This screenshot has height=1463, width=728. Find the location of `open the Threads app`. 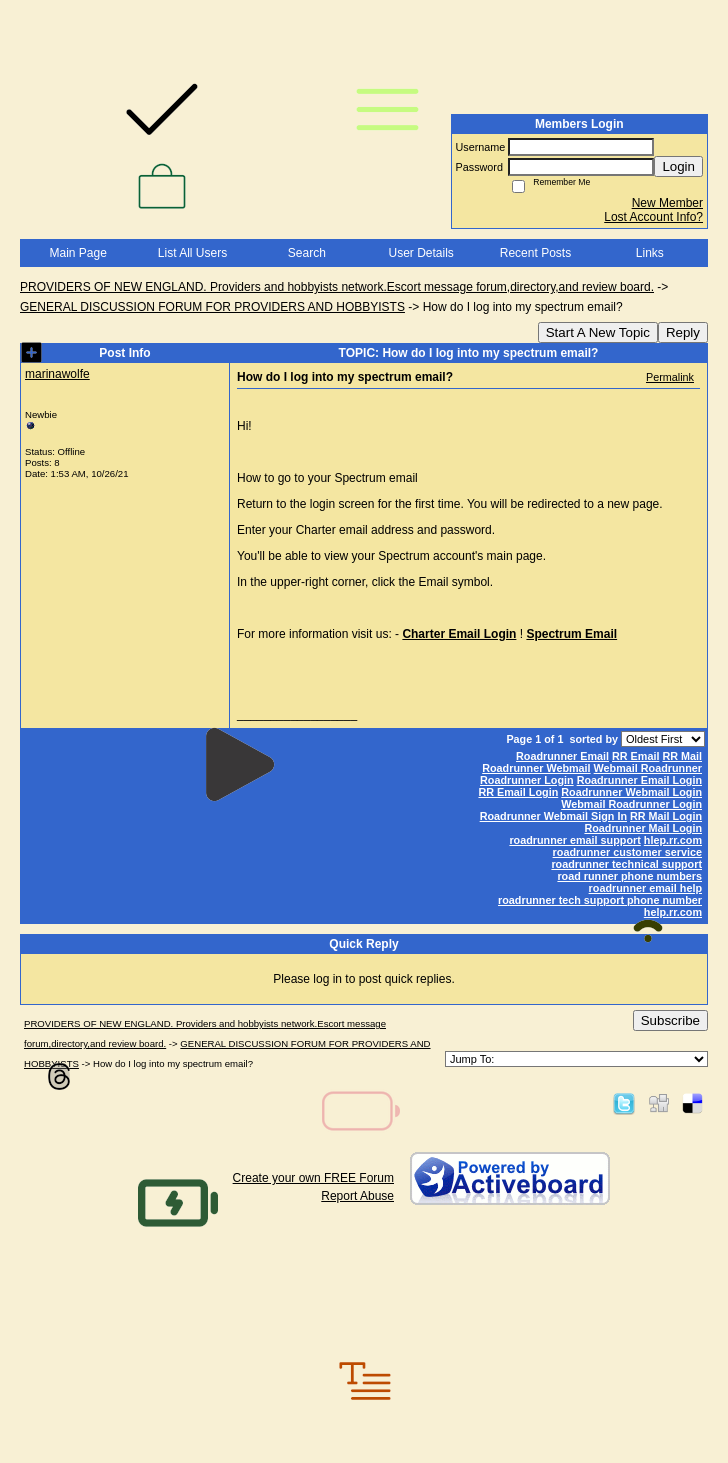

open the Threads app is located at coordinates (59, 1076).